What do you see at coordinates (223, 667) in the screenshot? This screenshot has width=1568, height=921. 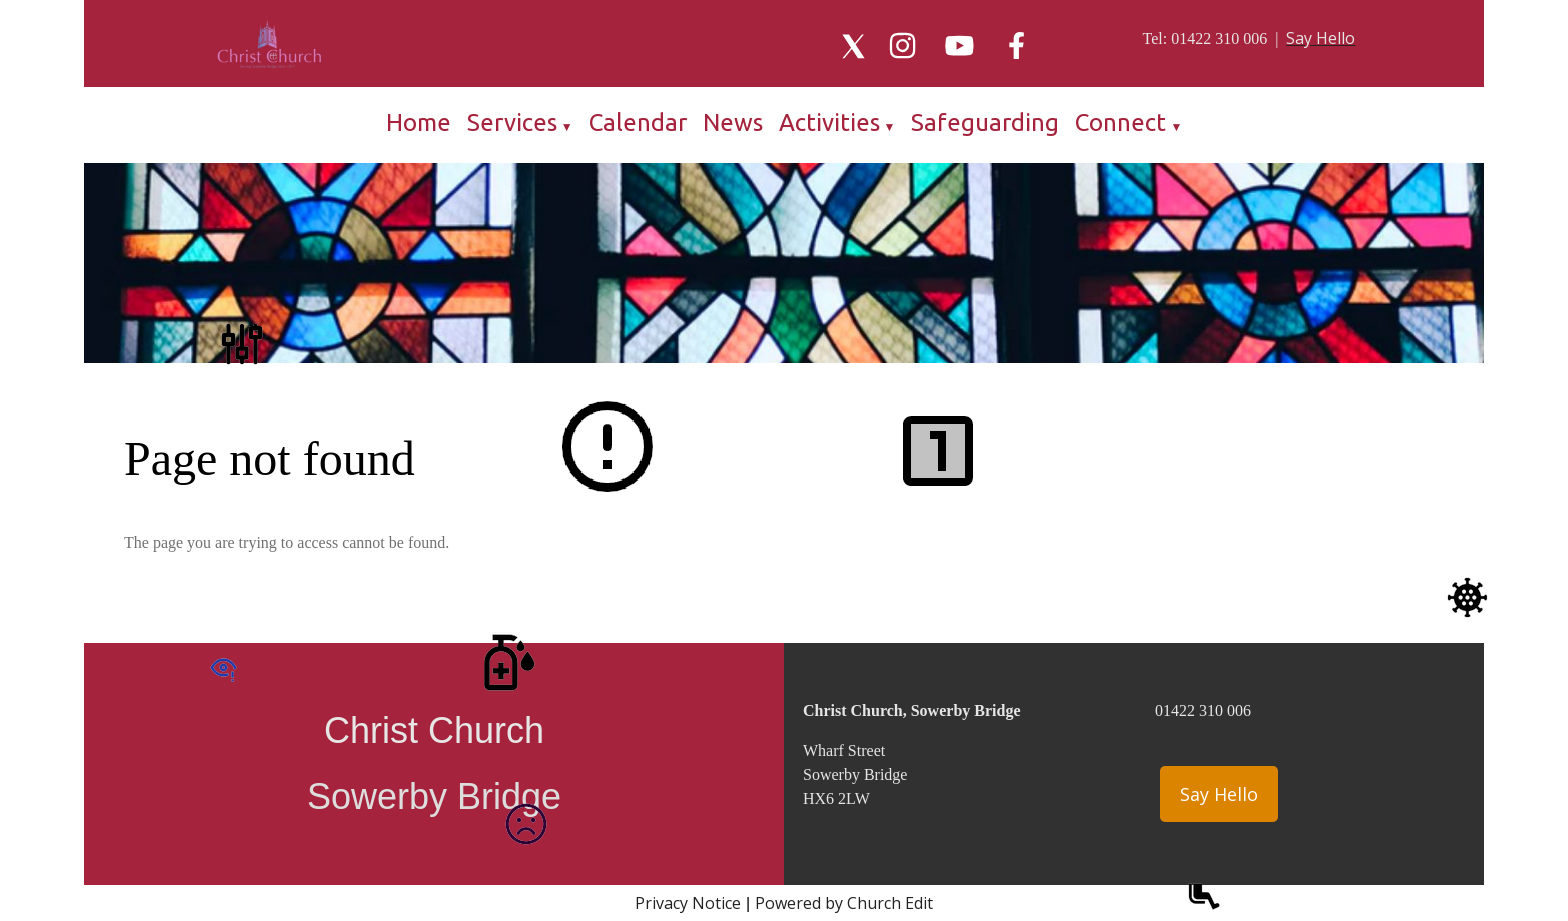 I see `view alert or warning details` at bounding box center [223, 667].